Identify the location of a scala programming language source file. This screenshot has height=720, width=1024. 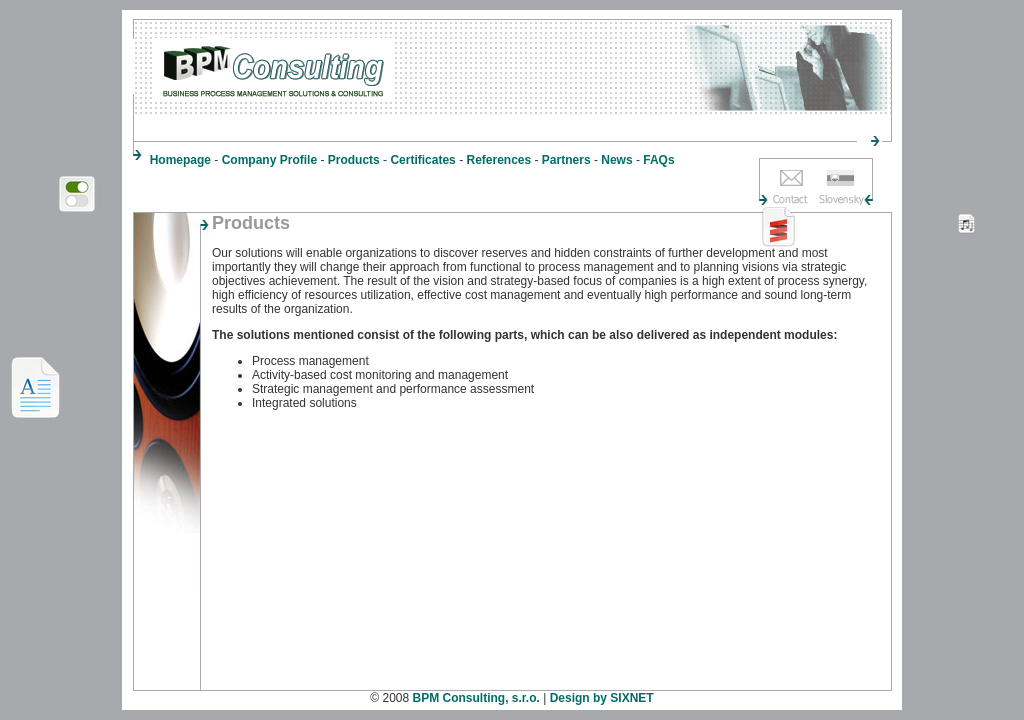
(778, 226).